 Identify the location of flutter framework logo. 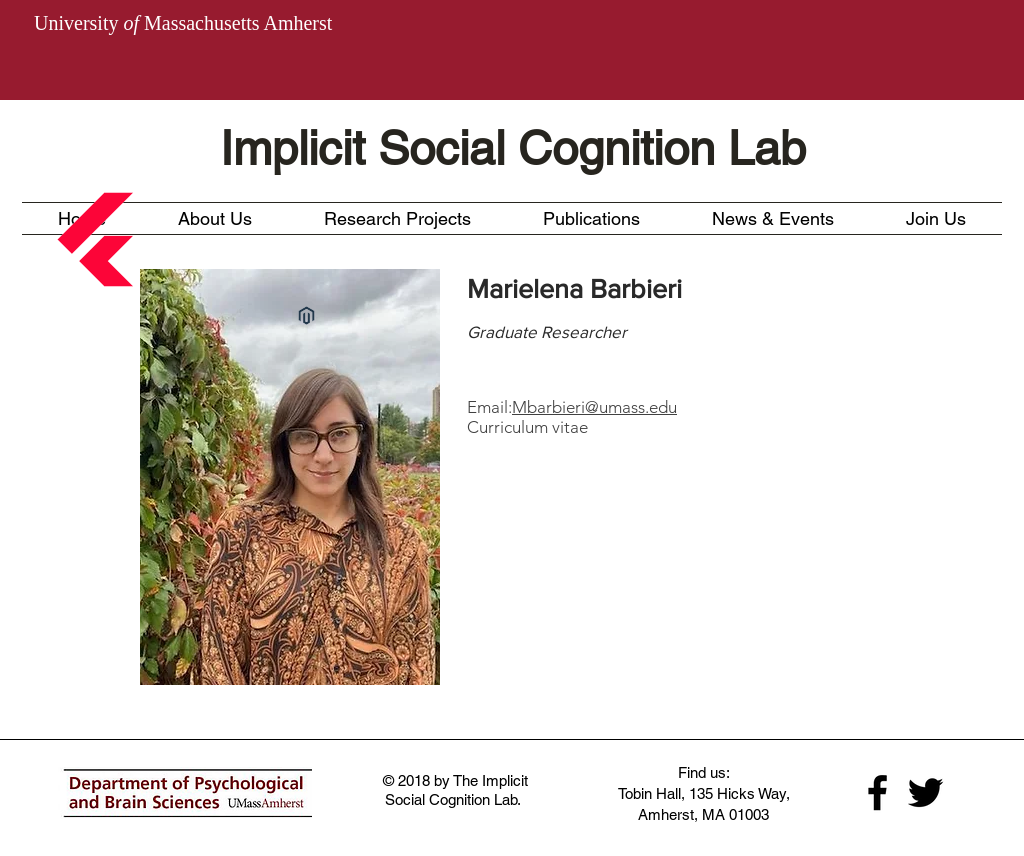
(95, 239).